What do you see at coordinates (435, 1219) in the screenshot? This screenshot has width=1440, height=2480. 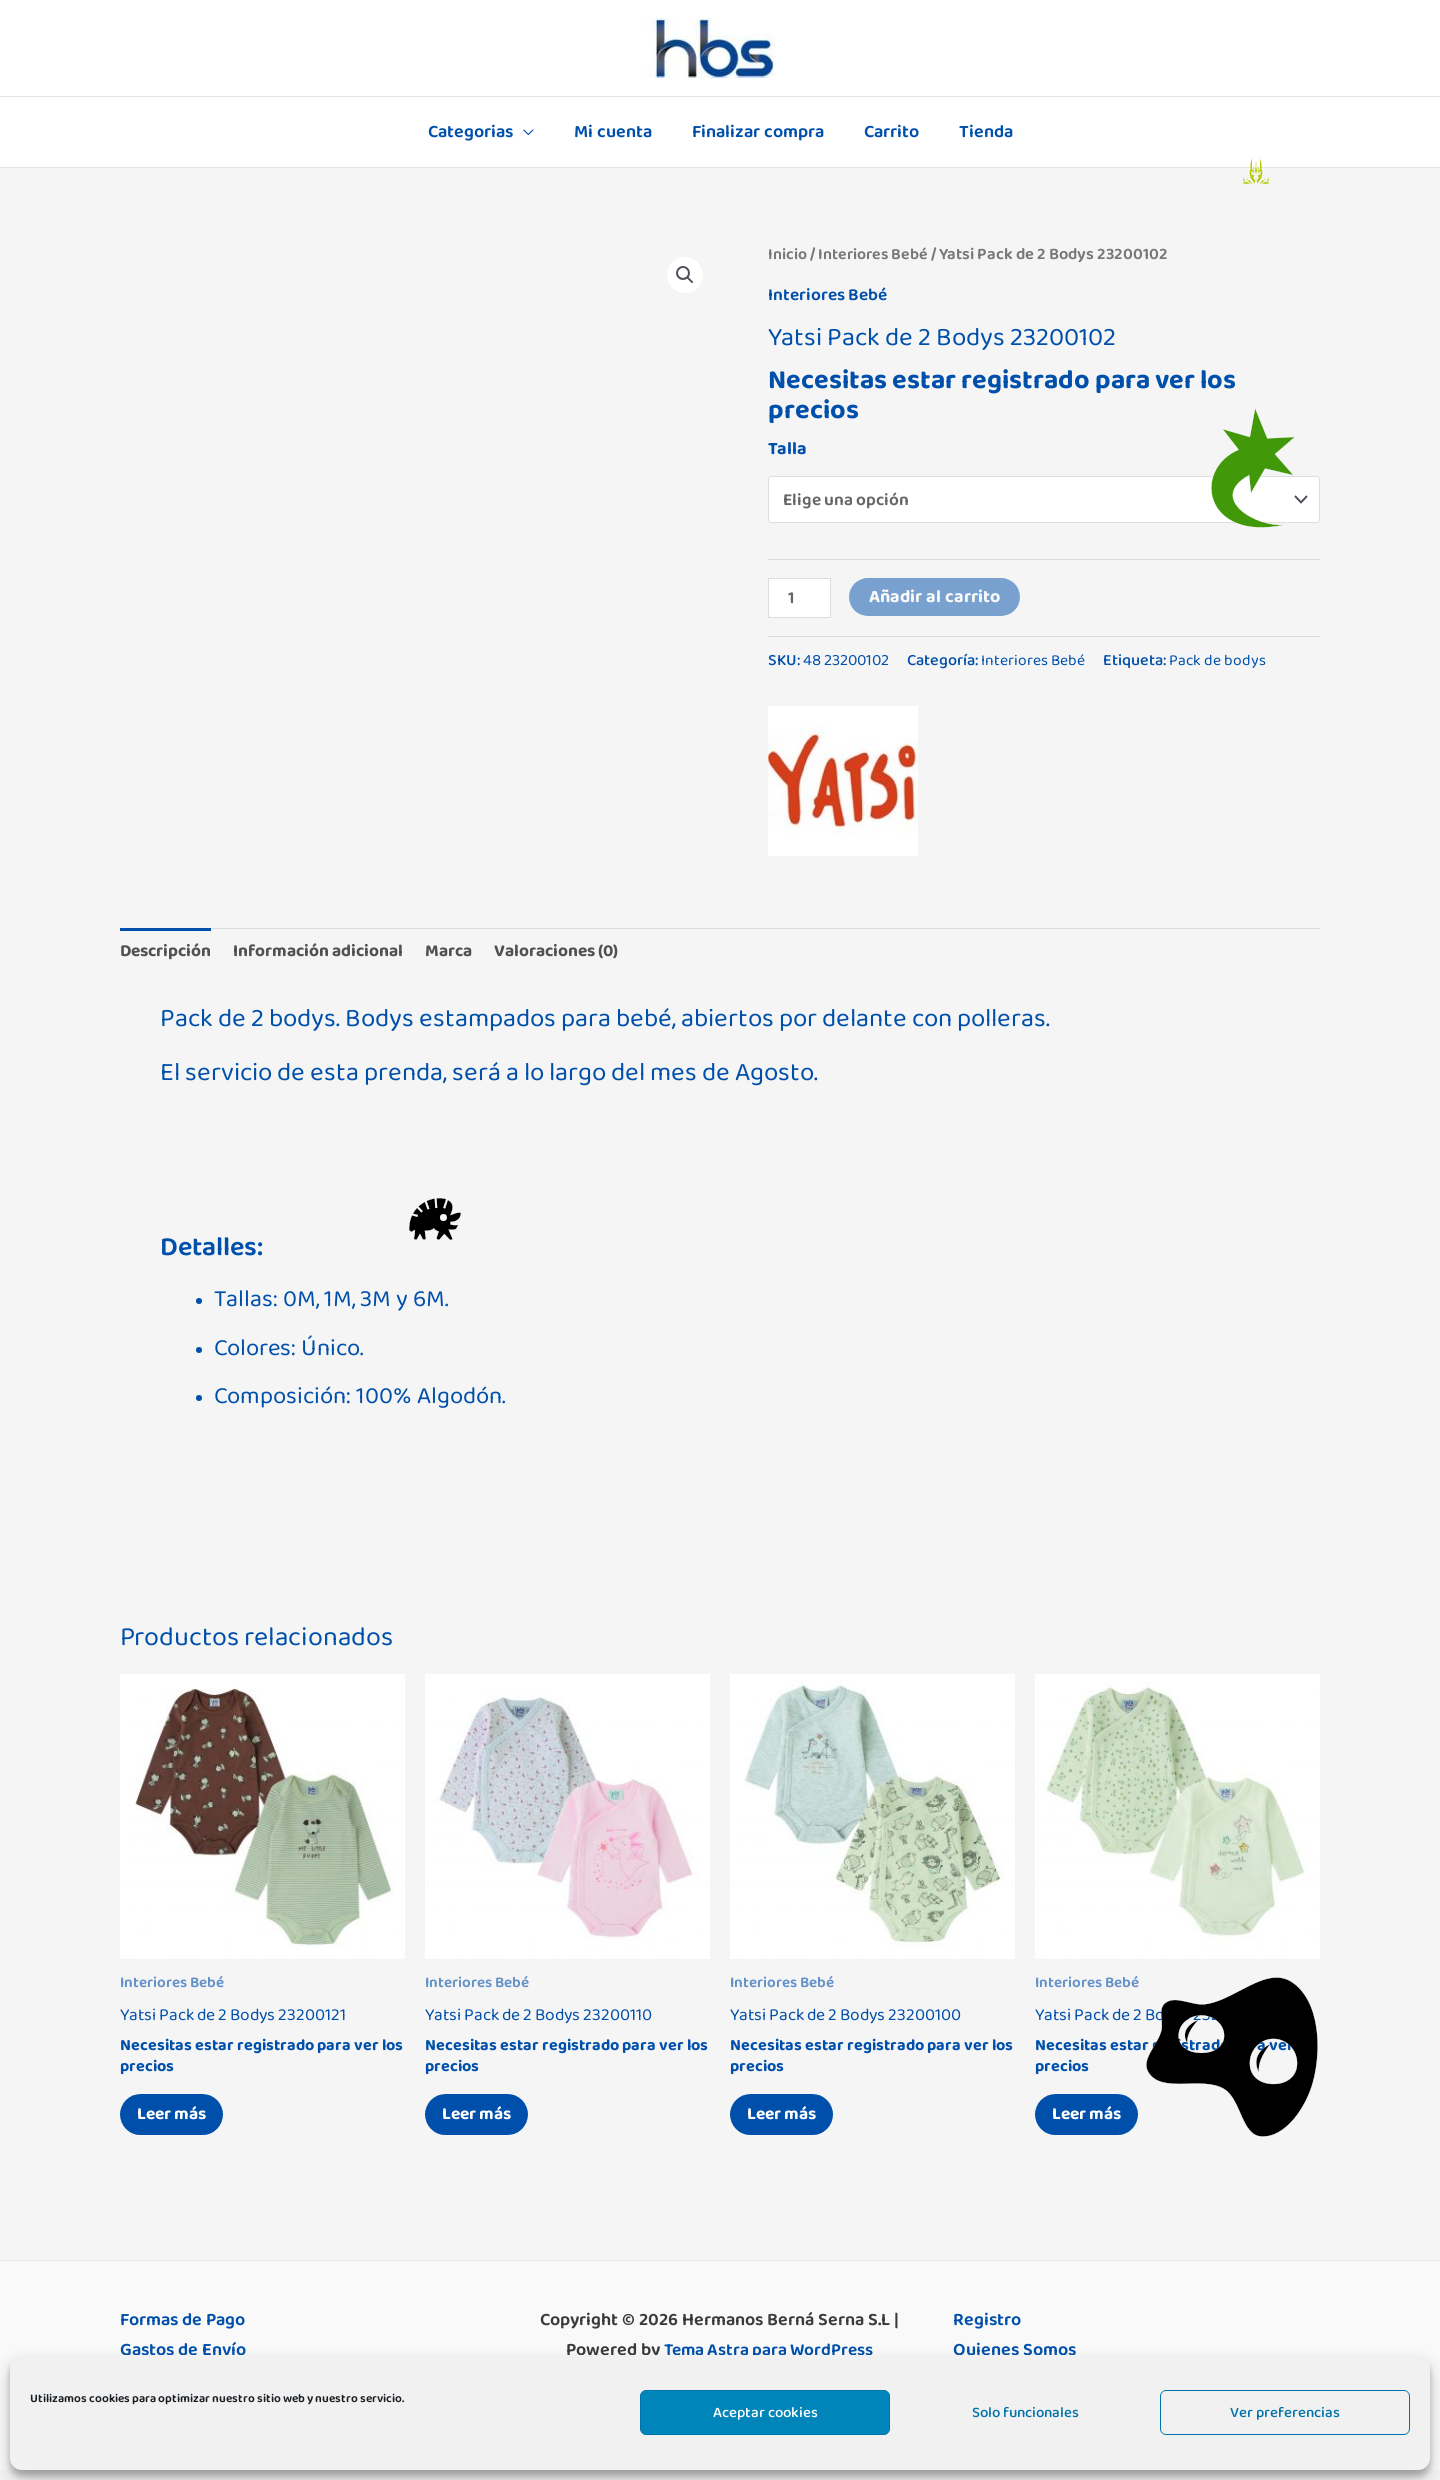 I see `select boar faction or clan emblem` at bounding box center [435, 1219].